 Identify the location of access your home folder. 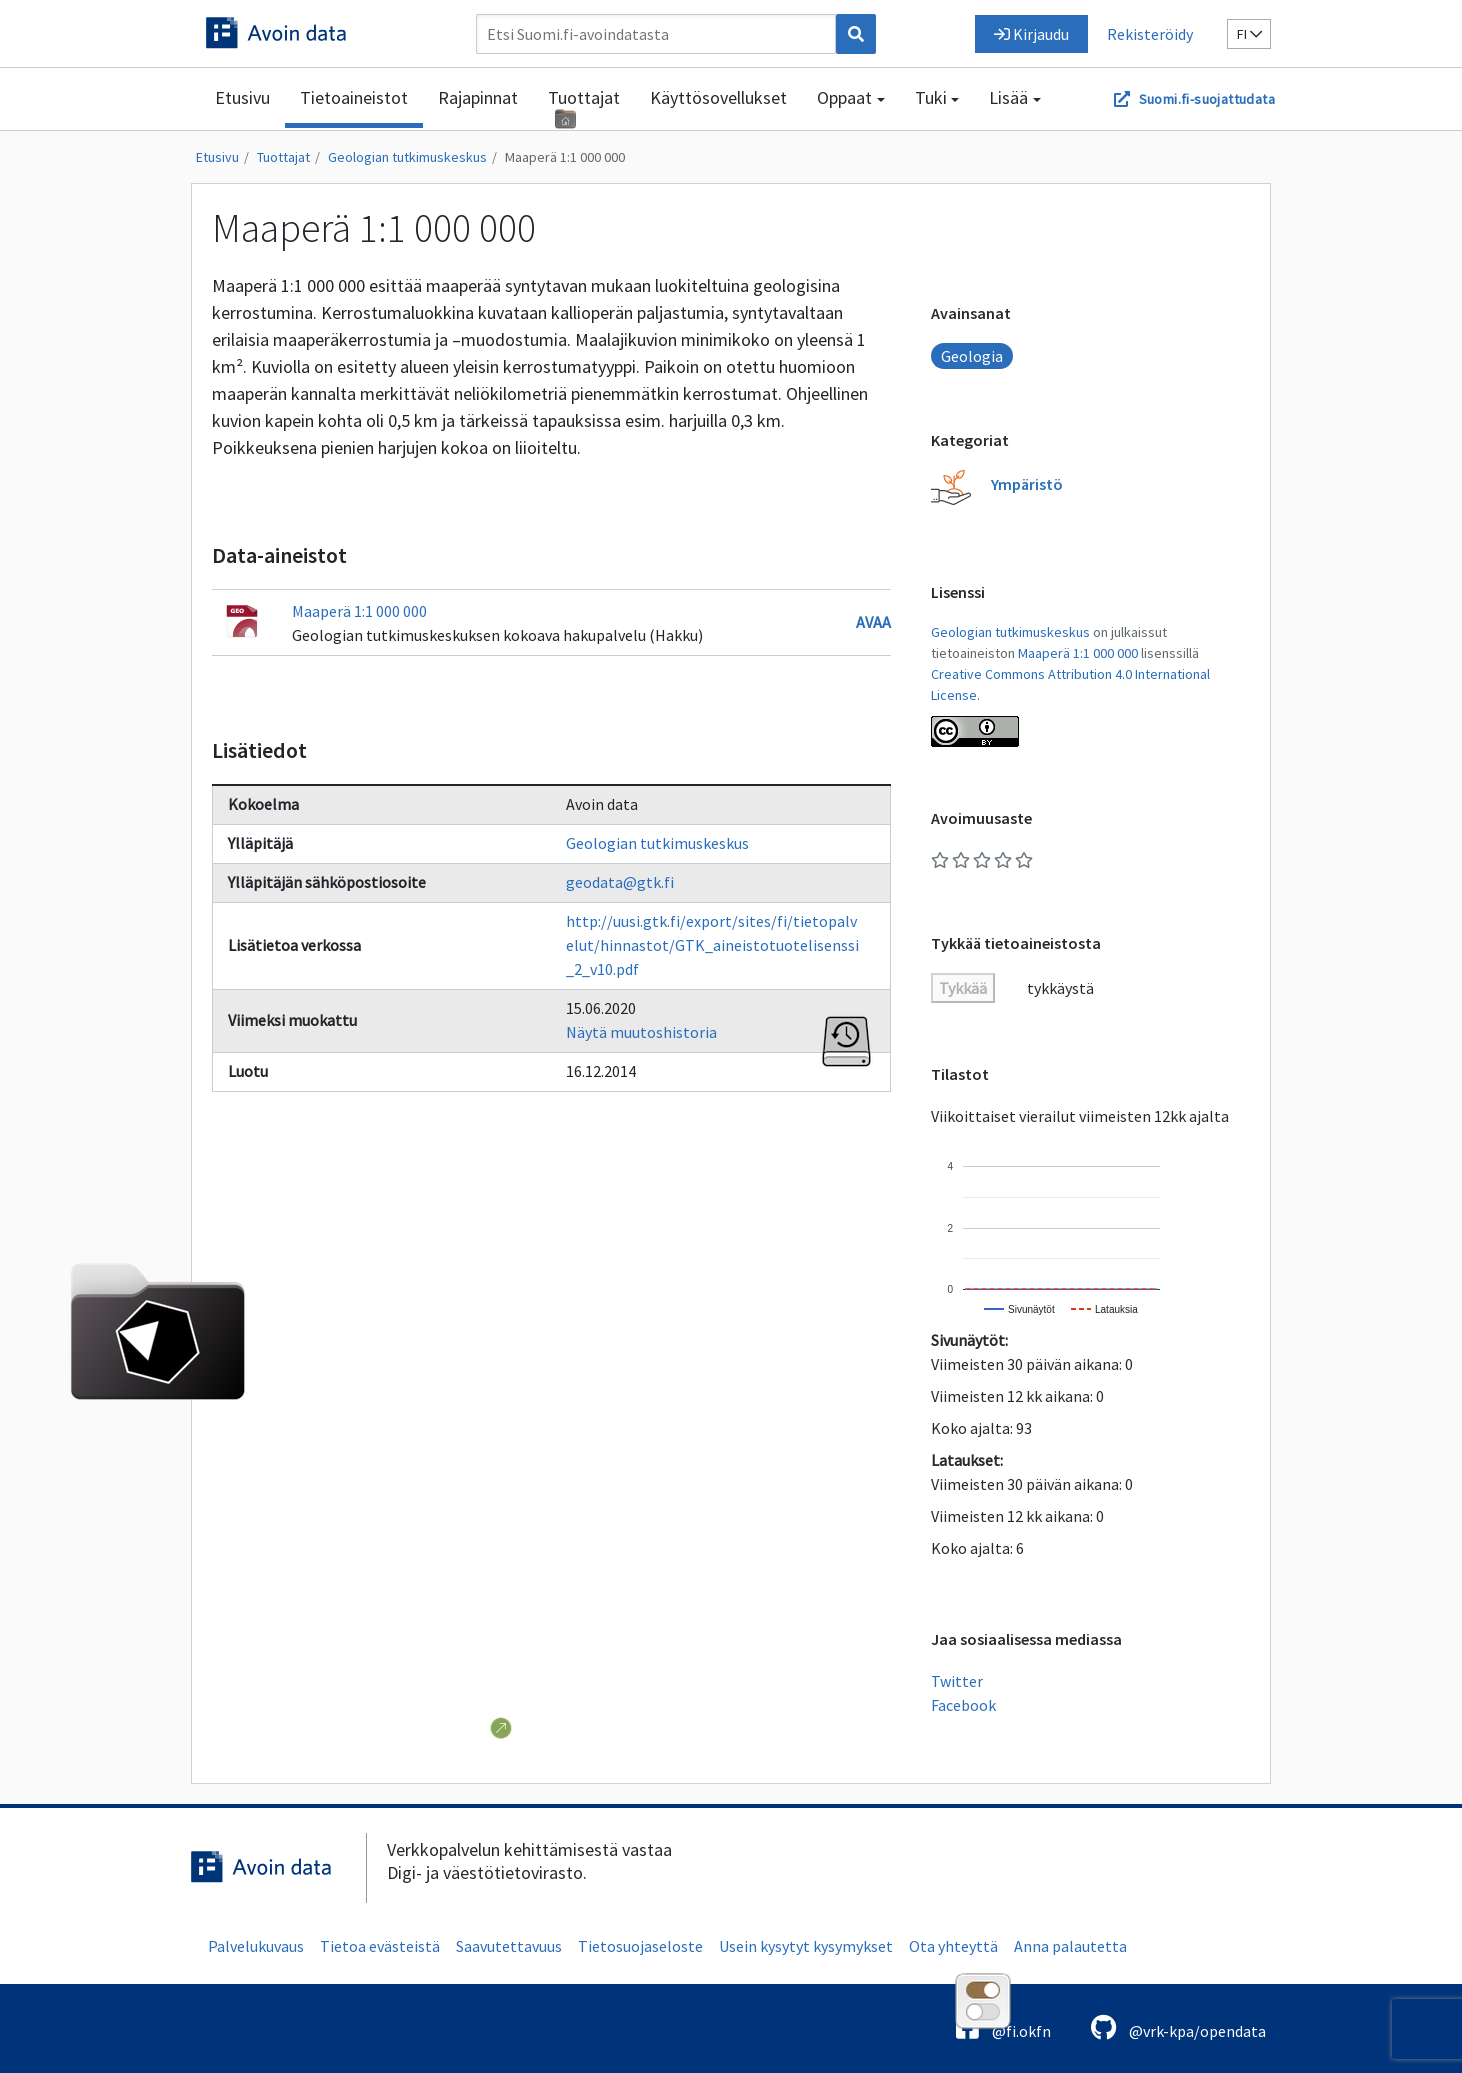
(565, 118).